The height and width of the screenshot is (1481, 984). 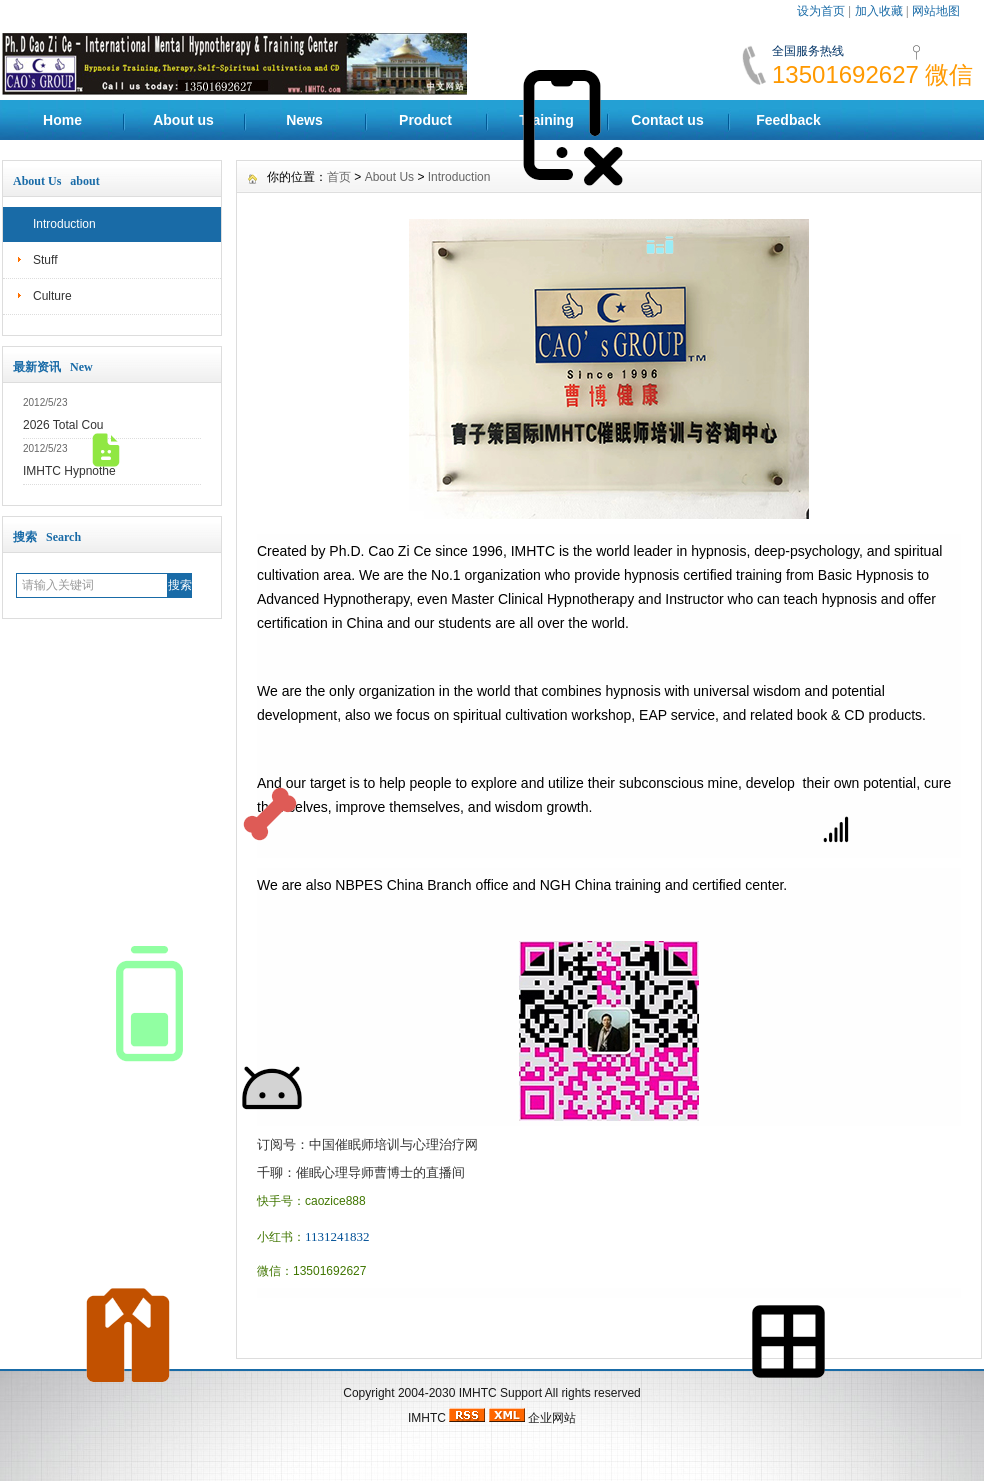 I want to click on indicates full cellular signal strength, so click(x=837, y=831).